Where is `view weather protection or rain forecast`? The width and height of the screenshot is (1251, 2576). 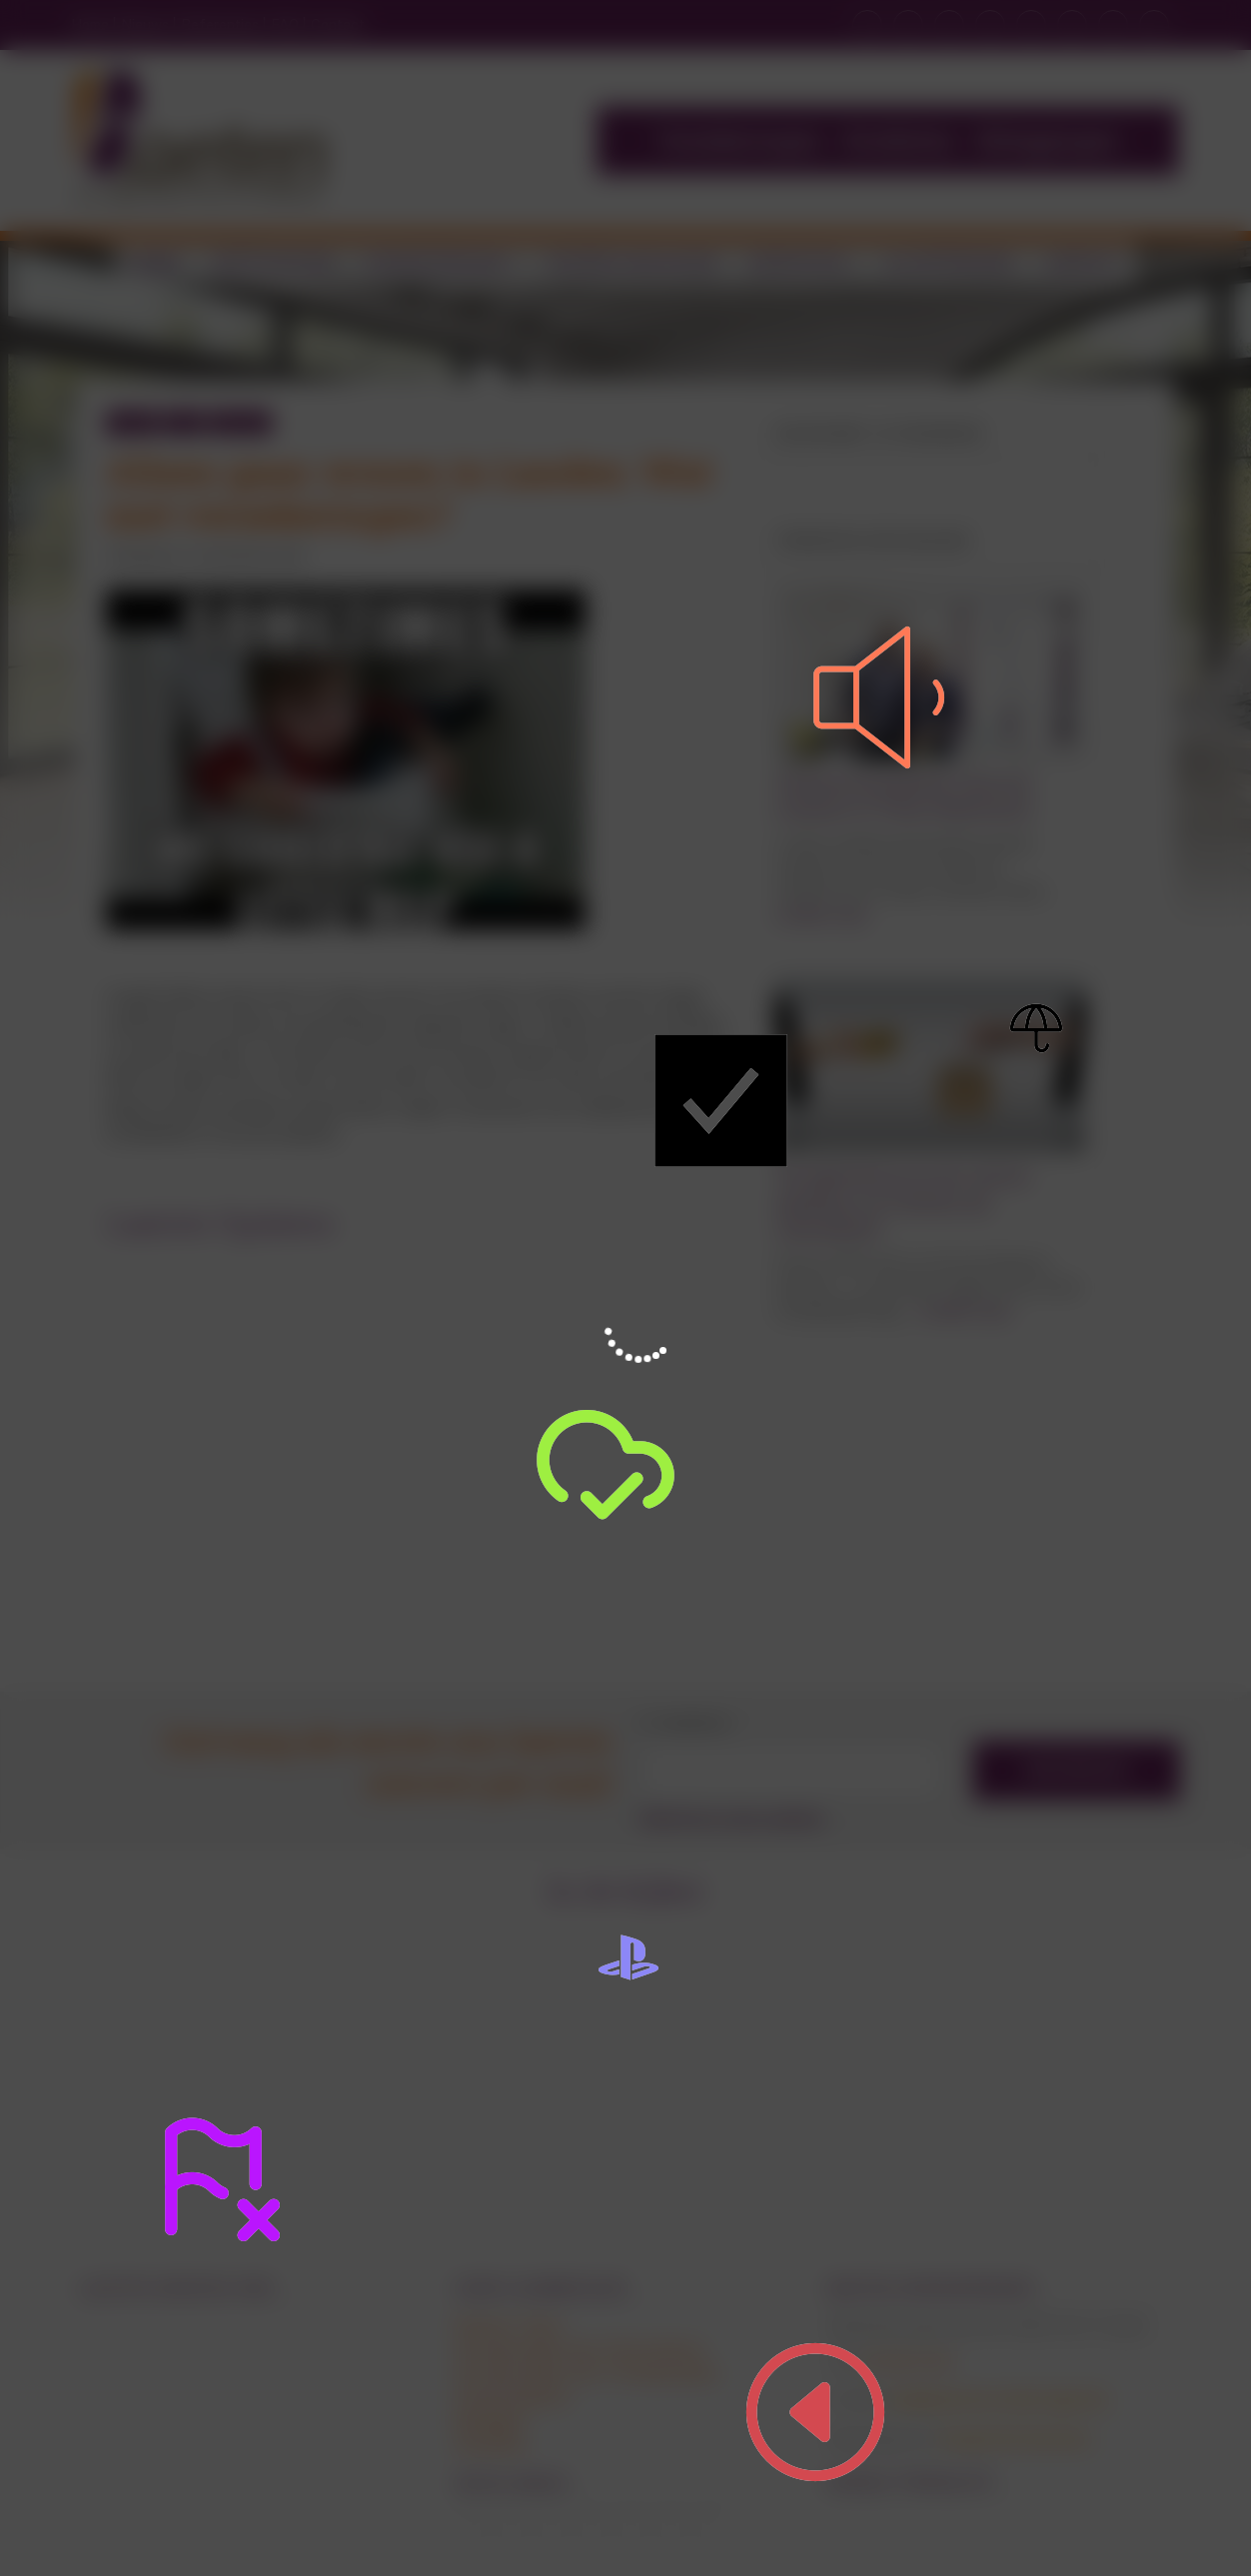 view weather protection or rain forecast is located at coordinates (1036, 1028).